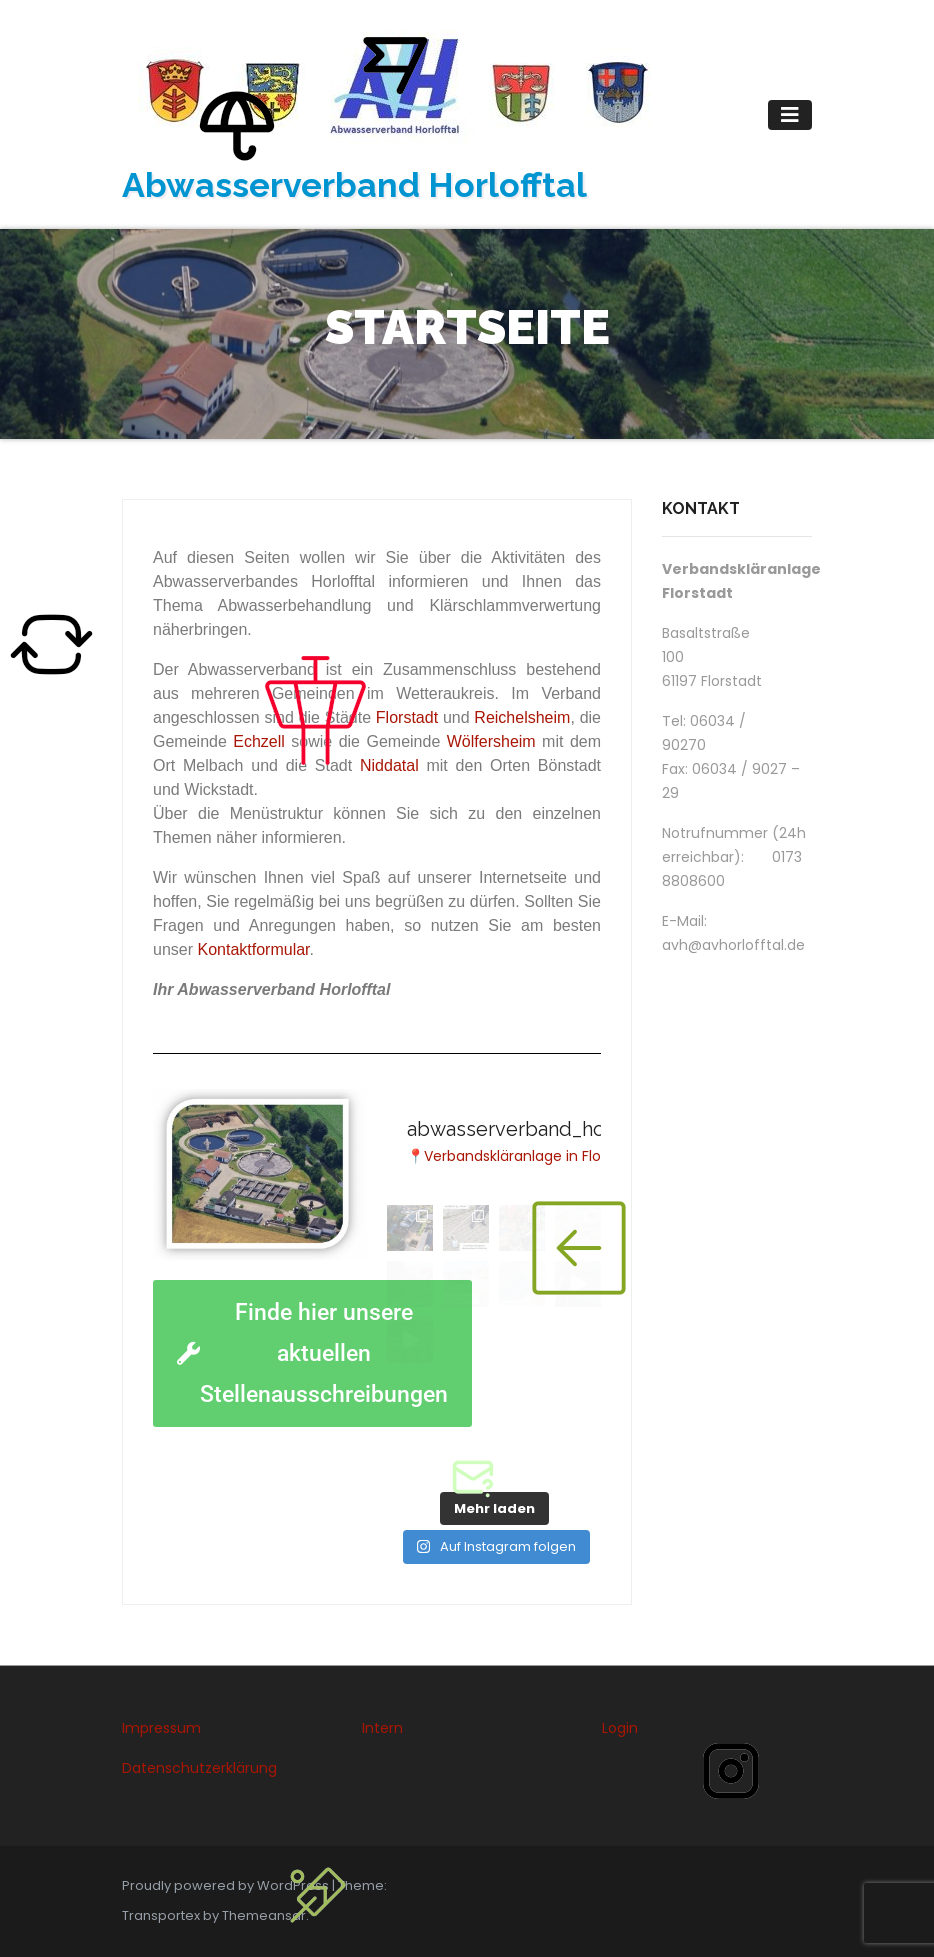  Describe the element at coordinates (393, 62) in the screenshot. I see `flag or bookmark an item` at that location.